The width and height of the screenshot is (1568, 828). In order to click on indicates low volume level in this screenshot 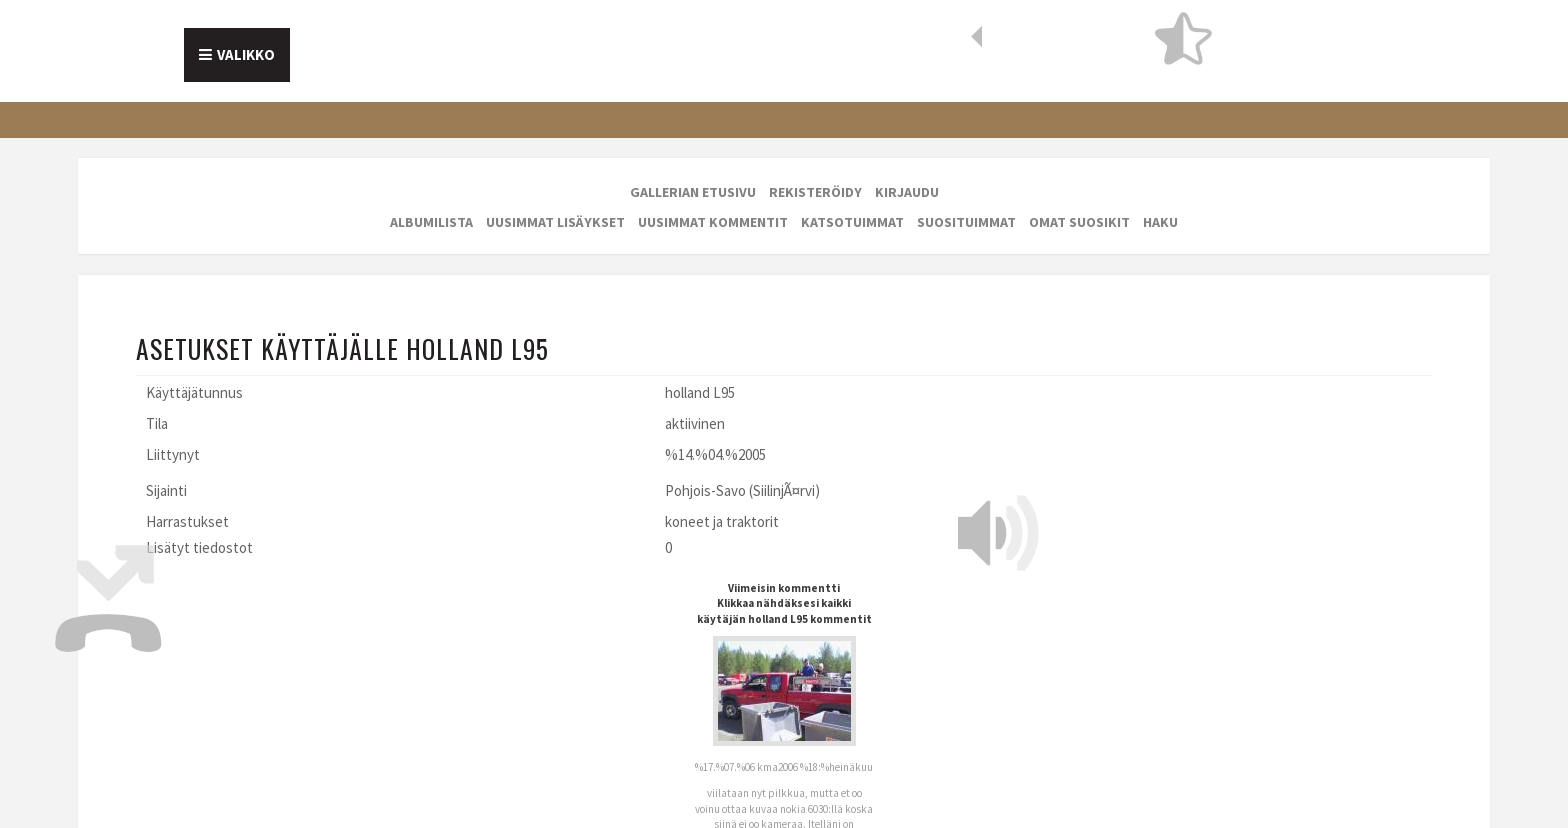, I will do `click(1001, 533)`.